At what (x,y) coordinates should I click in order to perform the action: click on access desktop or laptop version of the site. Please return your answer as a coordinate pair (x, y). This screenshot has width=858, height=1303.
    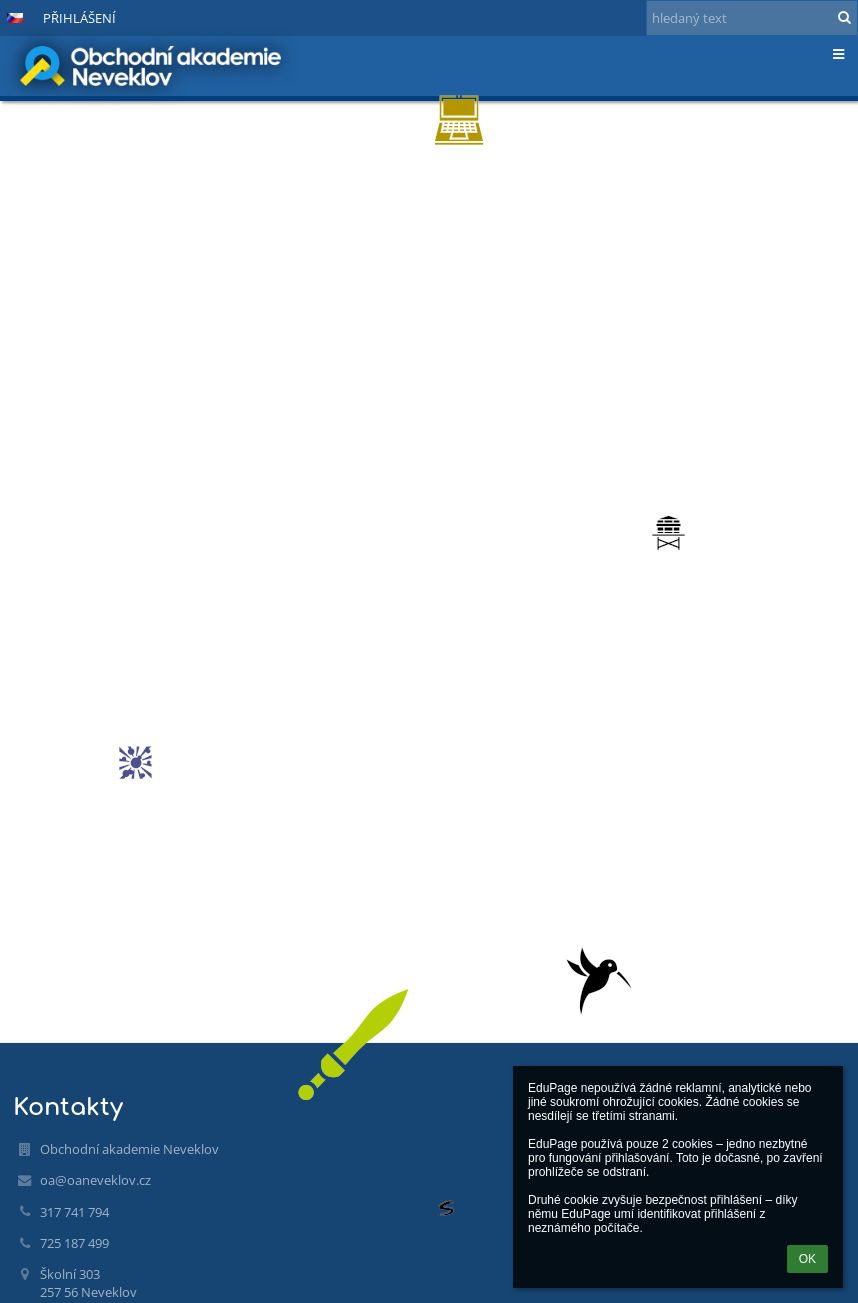
    Looking at the image, I should click on (459, 120).